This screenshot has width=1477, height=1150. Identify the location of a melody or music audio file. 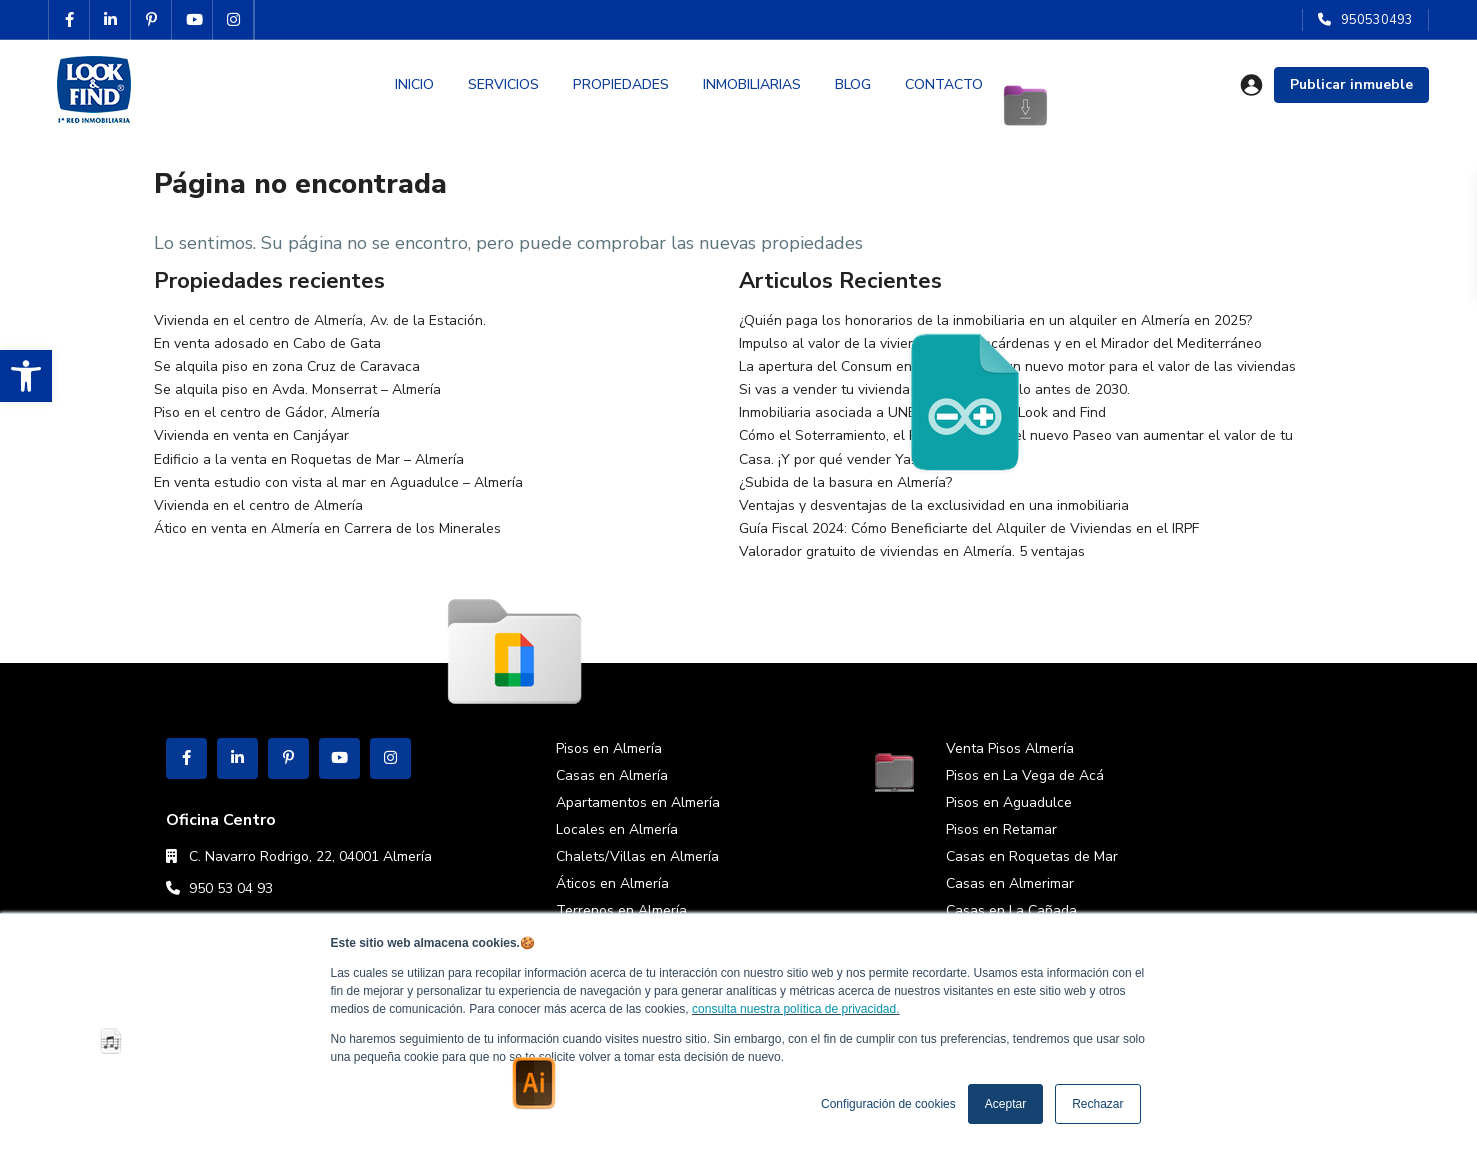
(111, 1041).